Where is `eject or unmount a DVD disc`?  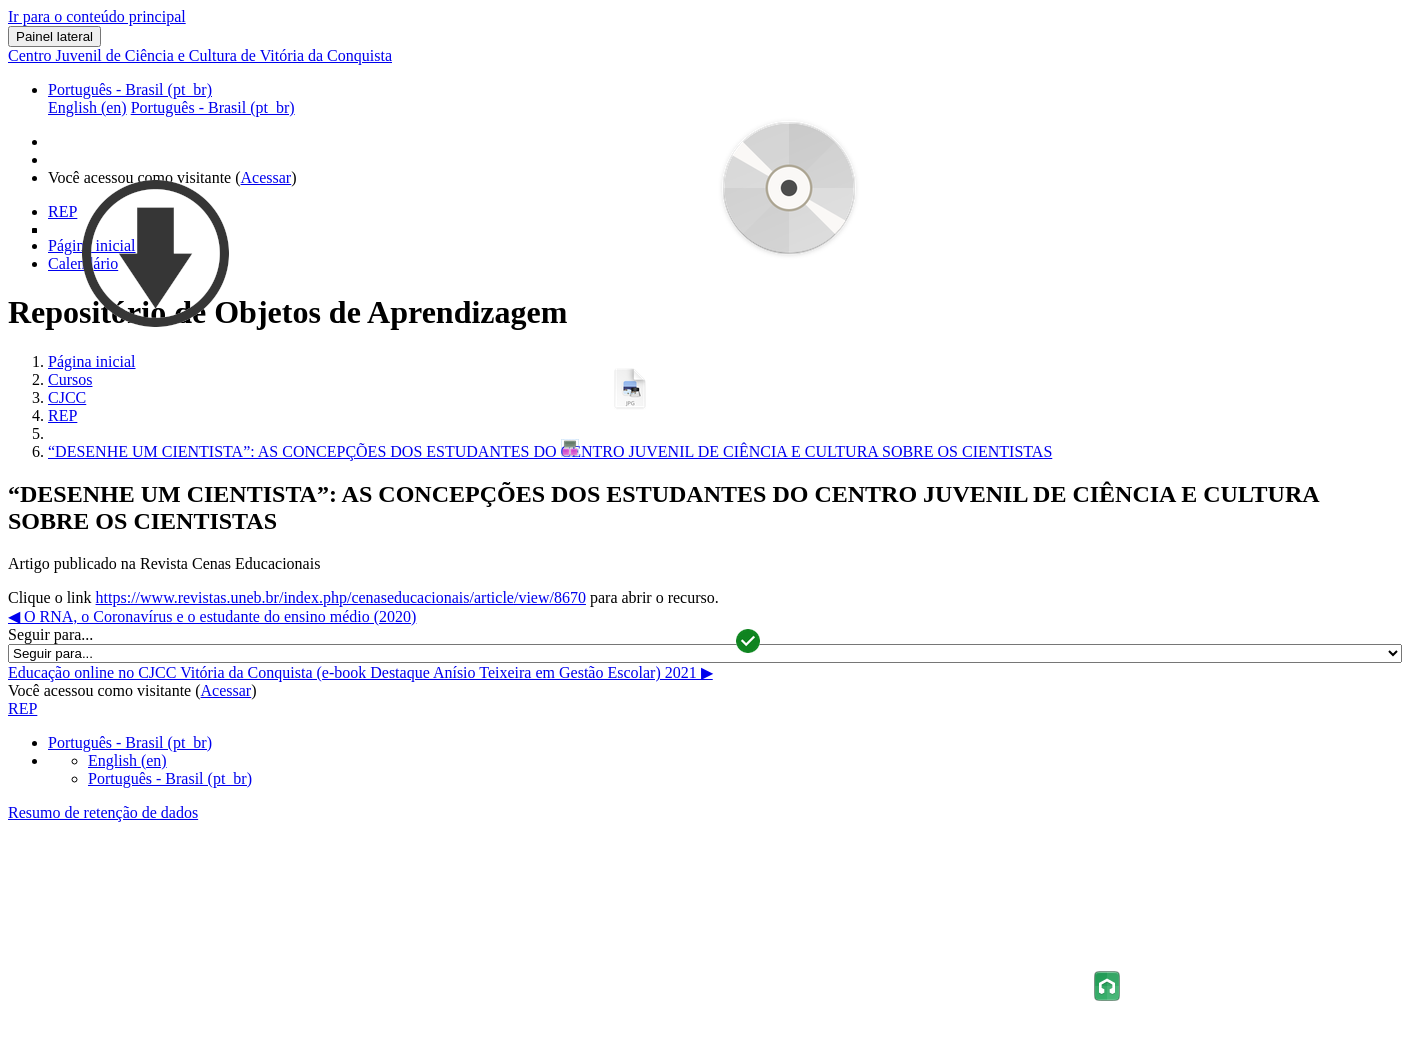
eject or unmount a DVD disc is located at coordinates (789, 188).